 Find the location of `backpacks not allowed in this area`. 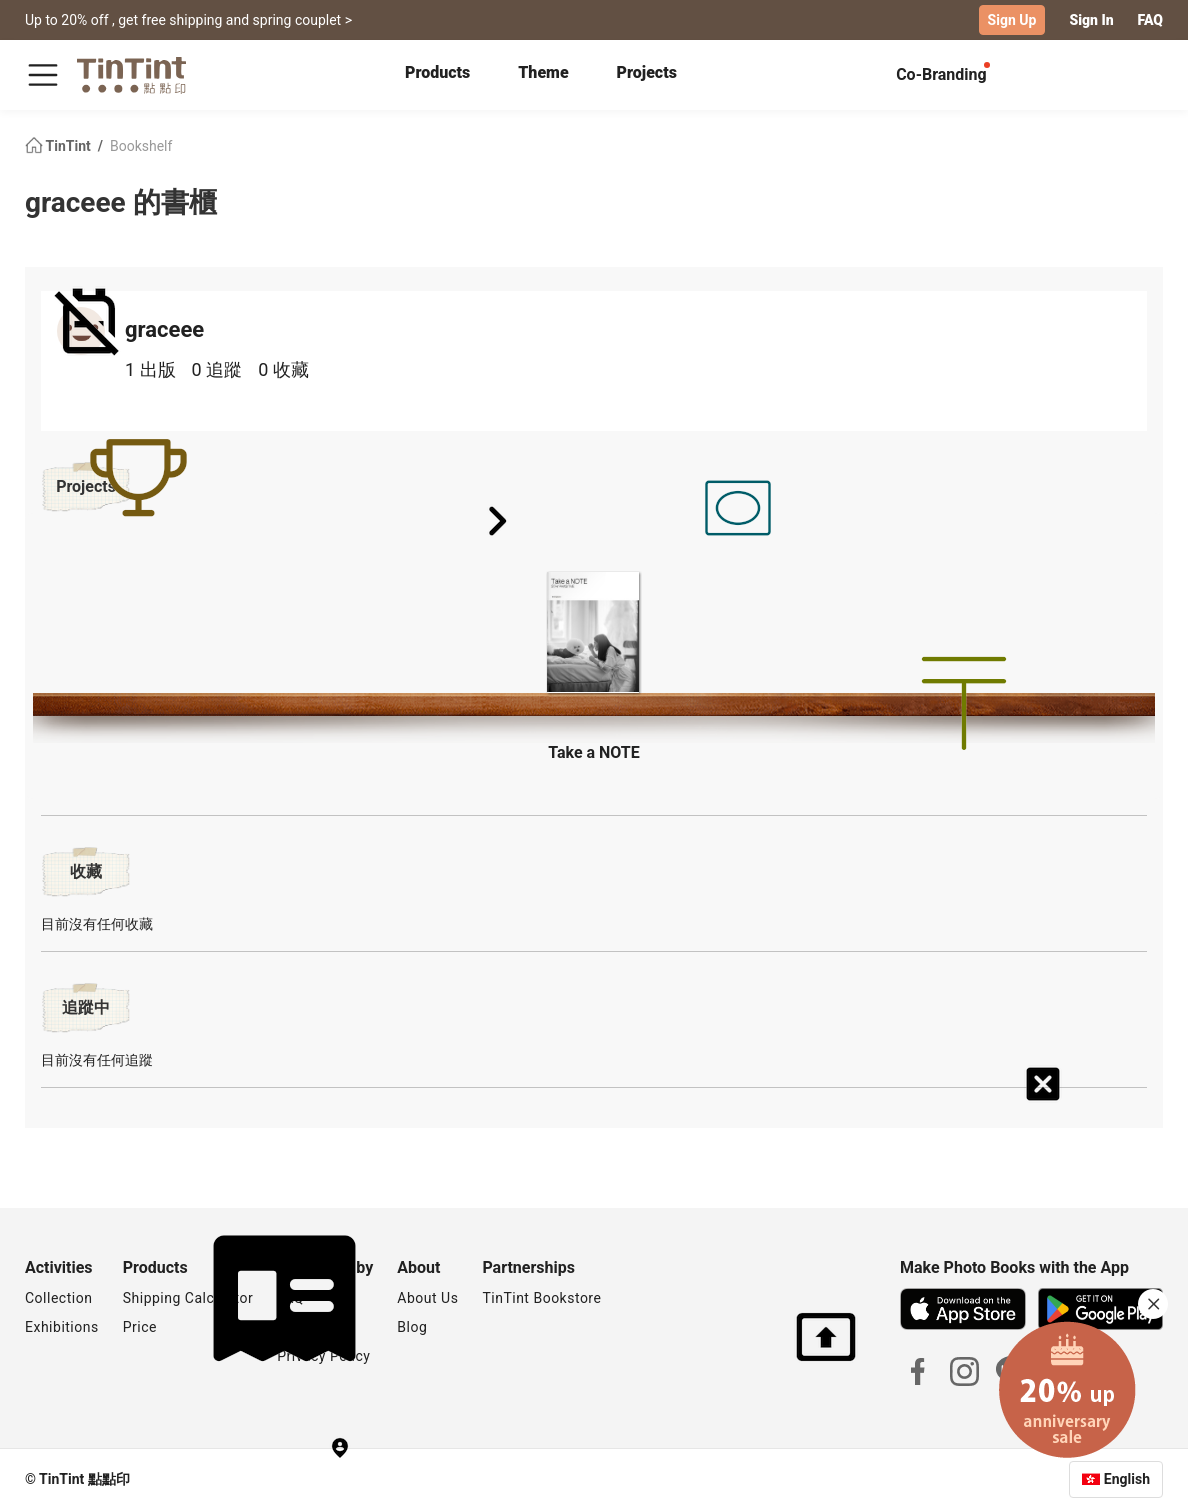

backpacks not allowed in this area is located at coordinates (89, 321).